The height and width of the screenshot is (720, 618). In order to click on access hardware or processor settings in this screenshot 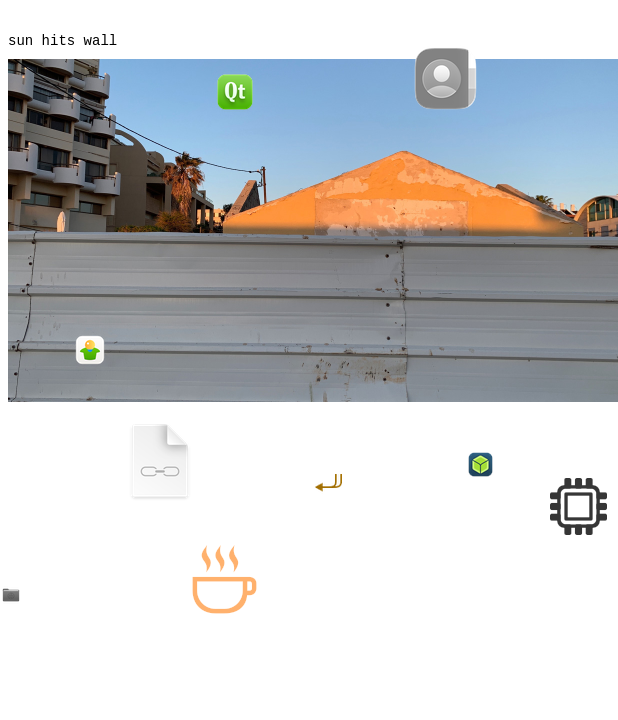, I will do `click(578, 506)`.